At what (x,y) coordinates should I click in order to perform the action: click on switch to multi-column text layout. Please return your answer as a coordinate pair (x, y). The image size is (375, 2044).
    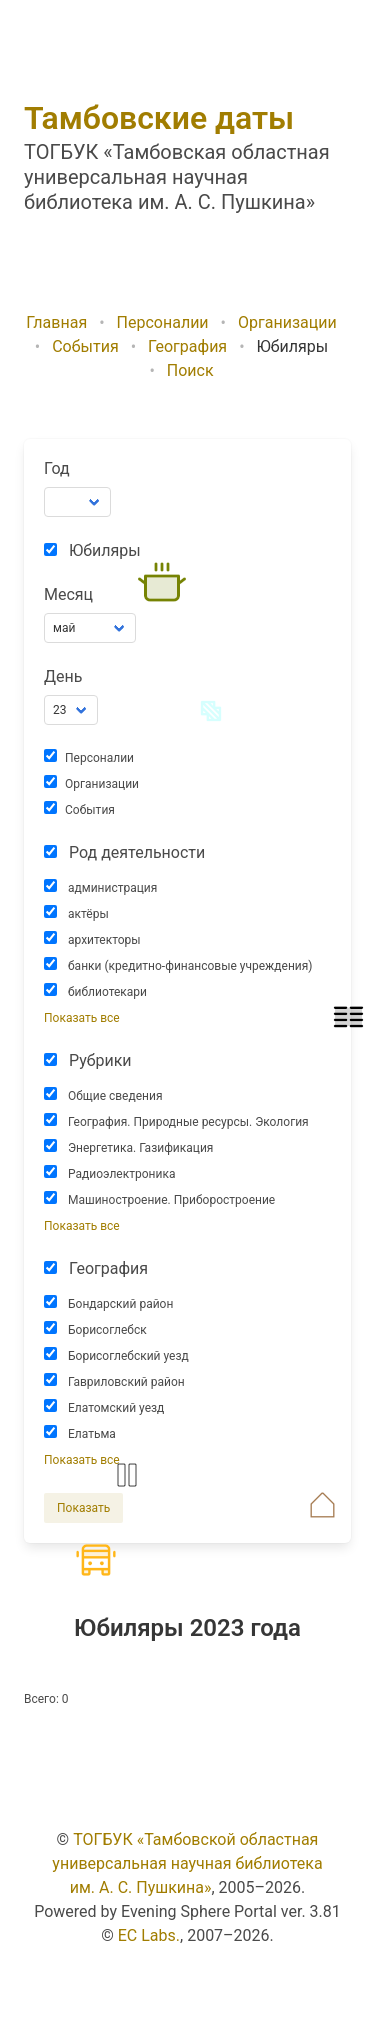
    Looking at the image, I should click on (348, 1017).